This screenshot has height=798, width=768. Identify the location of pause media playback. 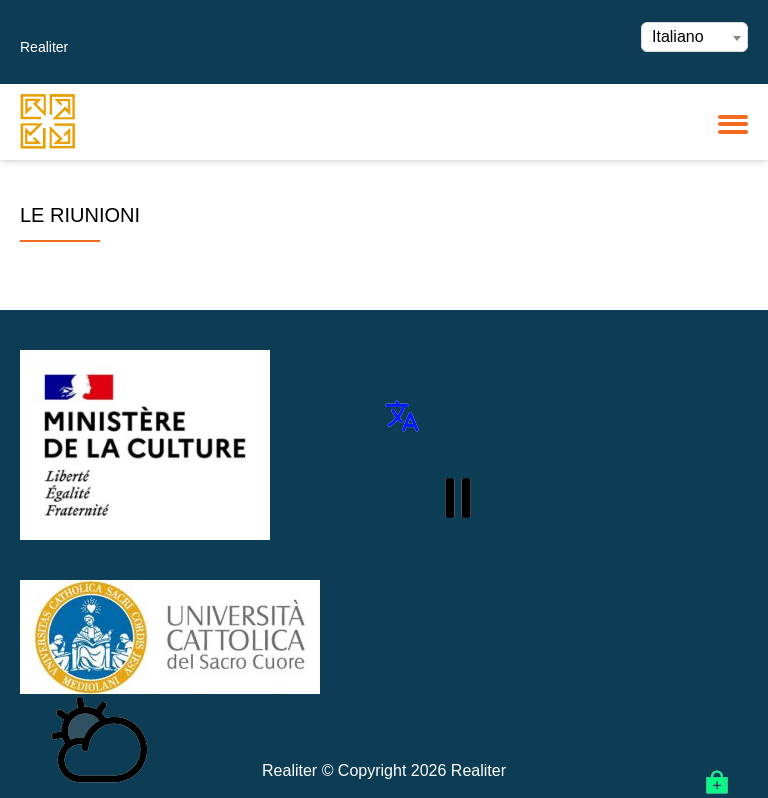
(458, 498).